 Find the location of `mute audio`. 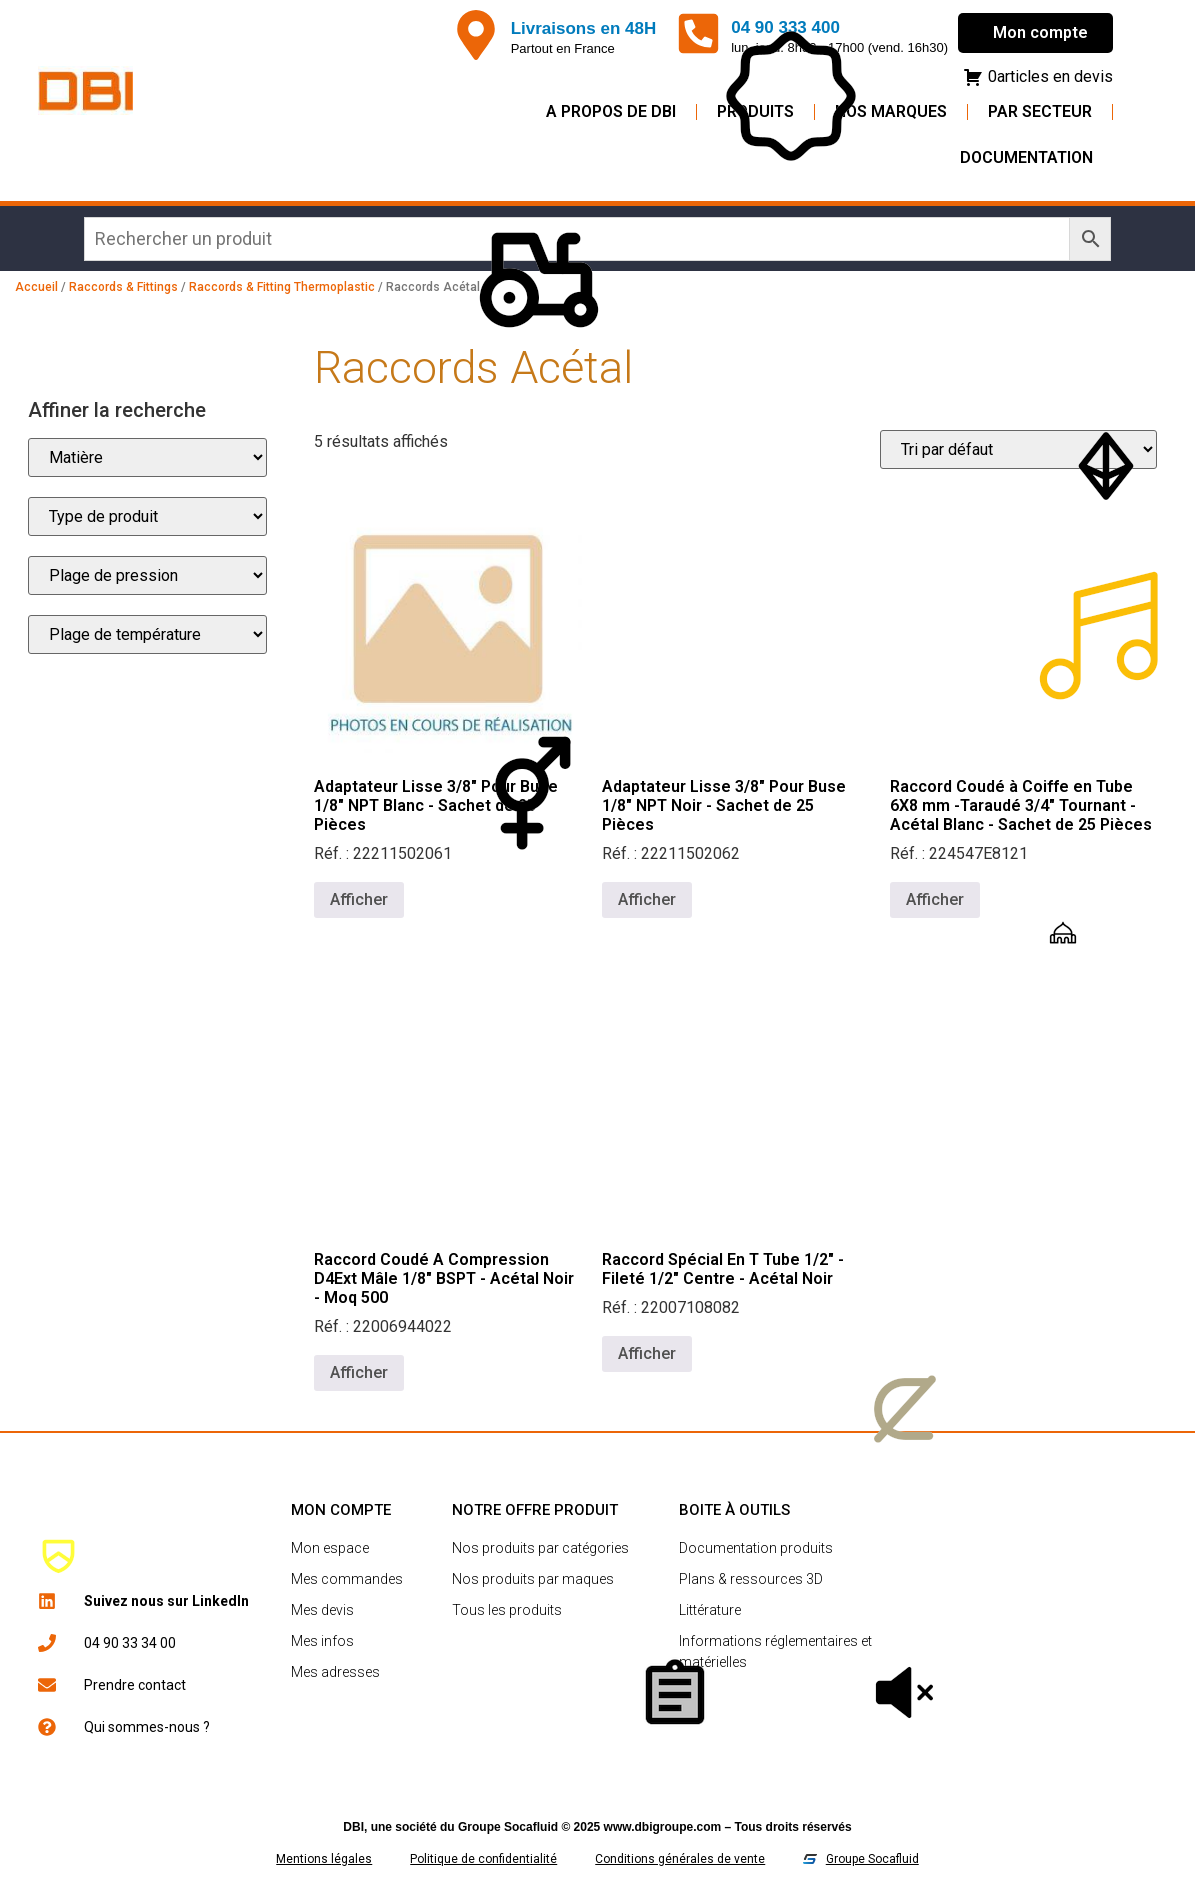

mute audio is located at coordinates (901, 1692).